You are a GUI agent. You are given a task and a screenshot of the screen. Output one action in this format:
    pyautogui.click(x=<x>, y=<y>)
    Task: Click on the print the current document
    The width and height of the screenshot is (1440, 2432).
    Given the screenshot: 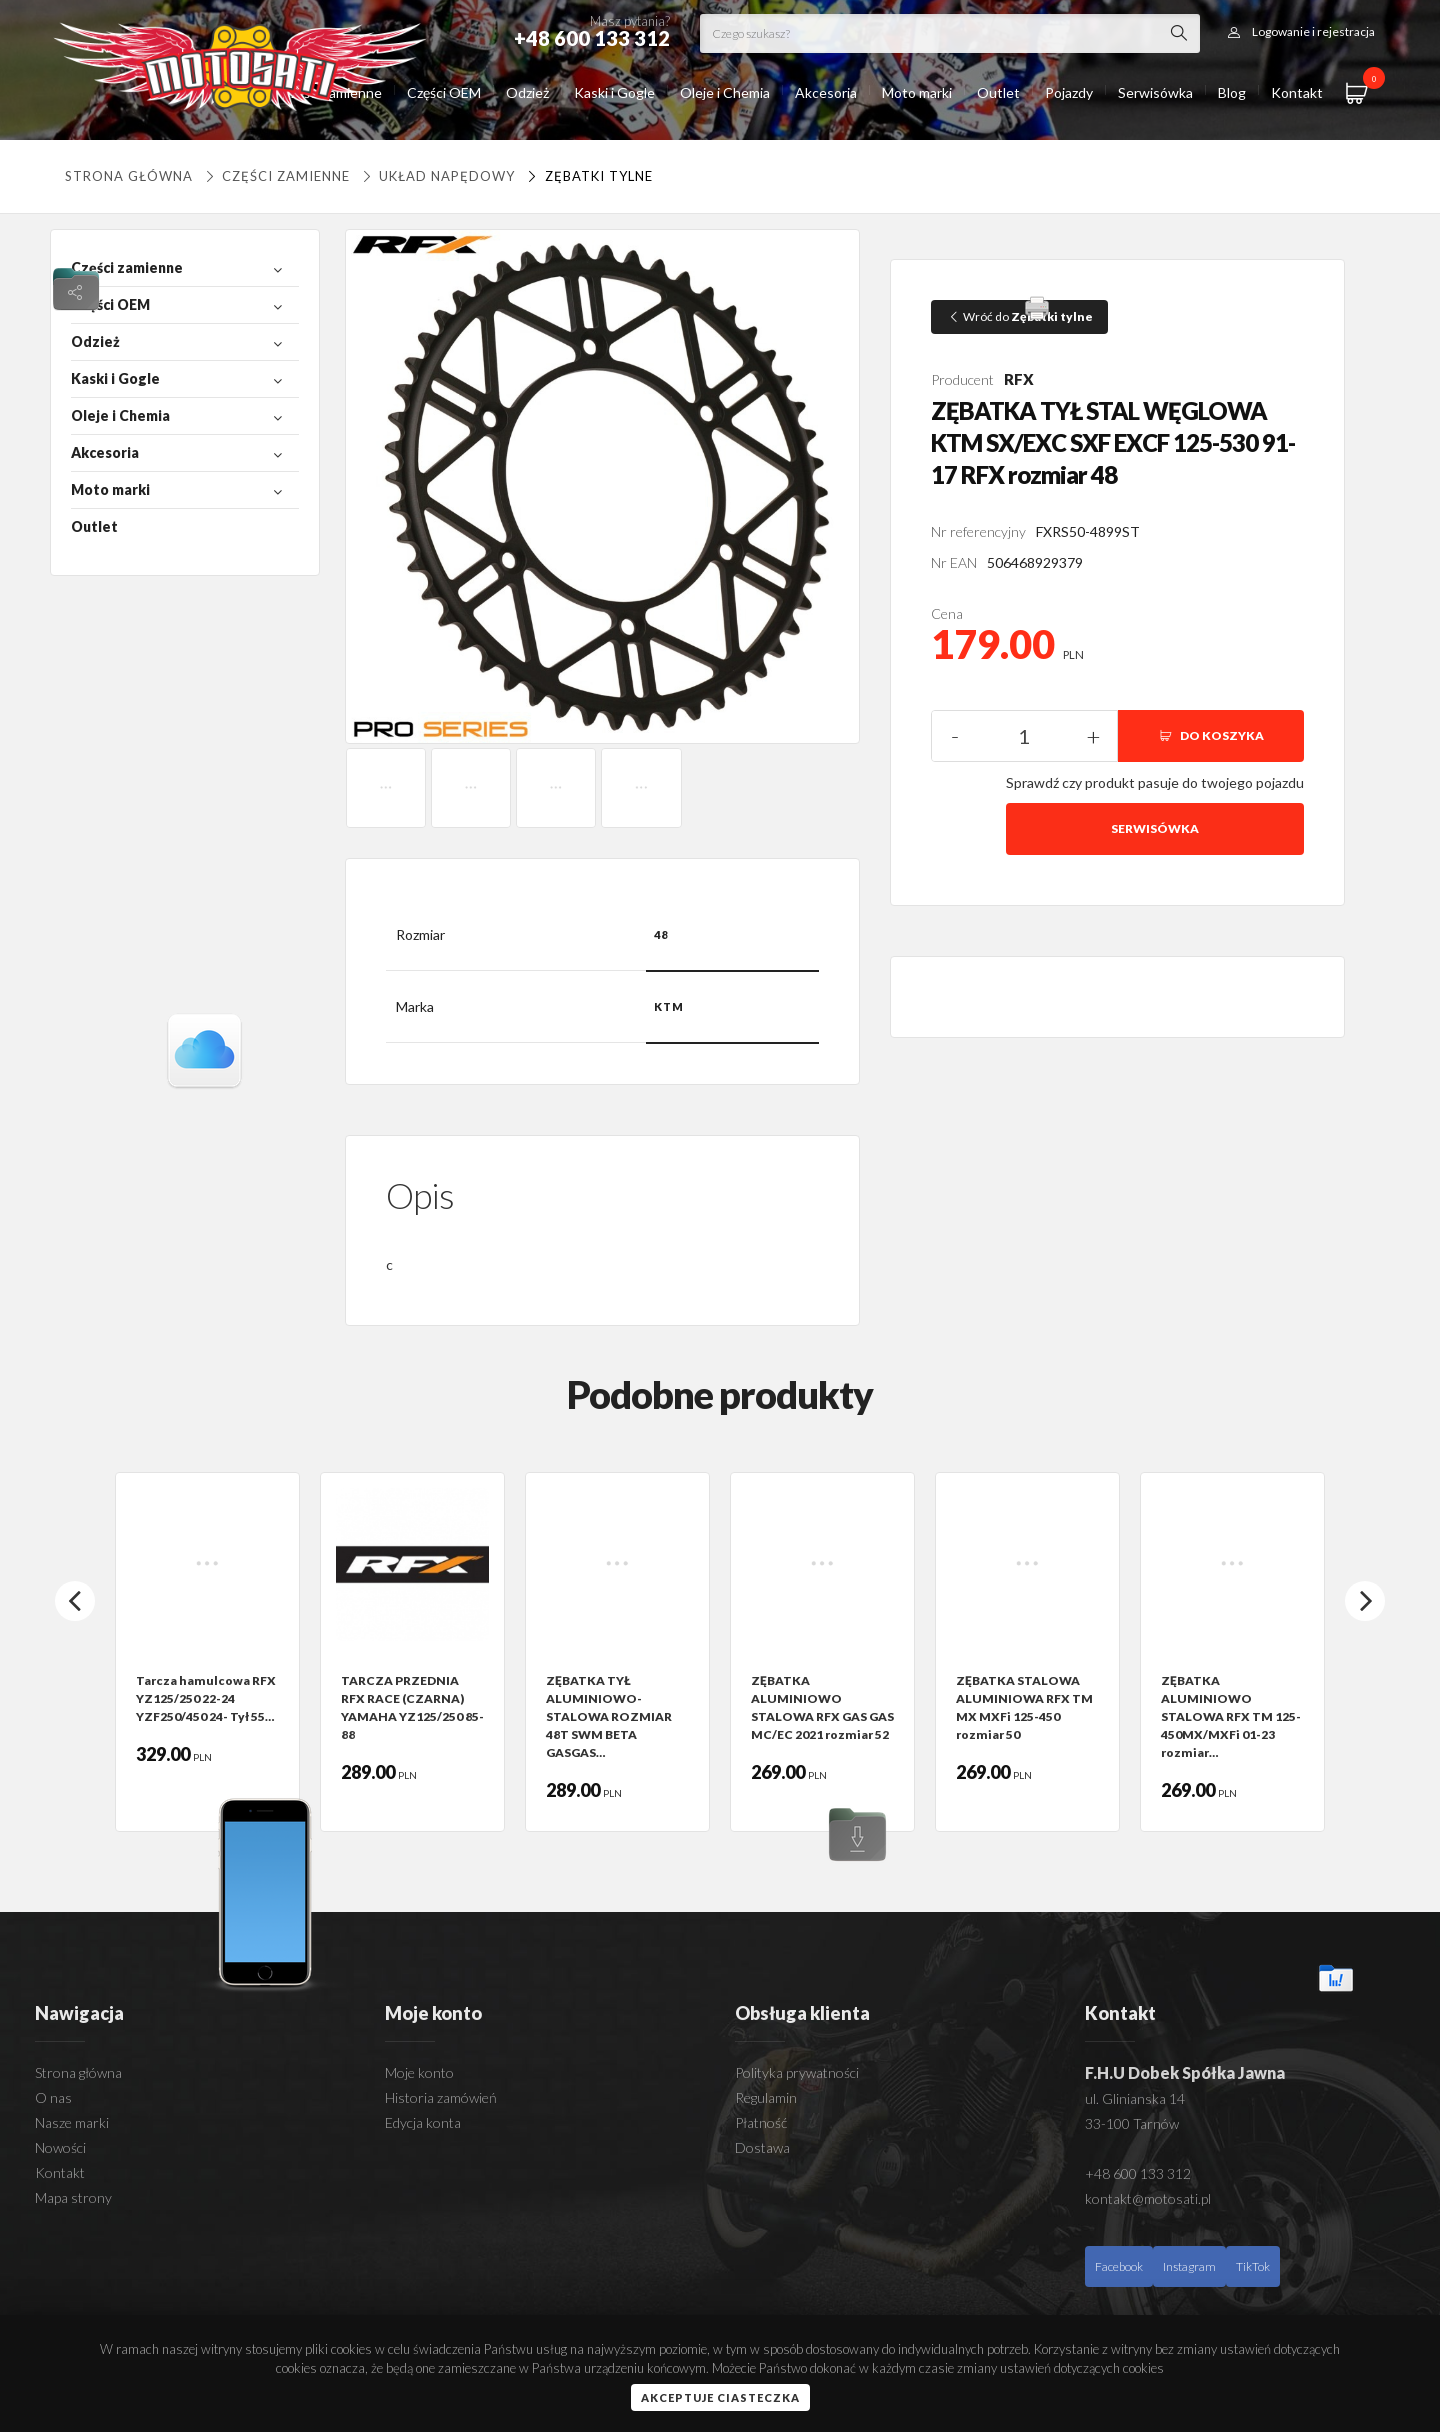 What is the action you would take?
    pyautogui.click(x=1037, y=308)
    